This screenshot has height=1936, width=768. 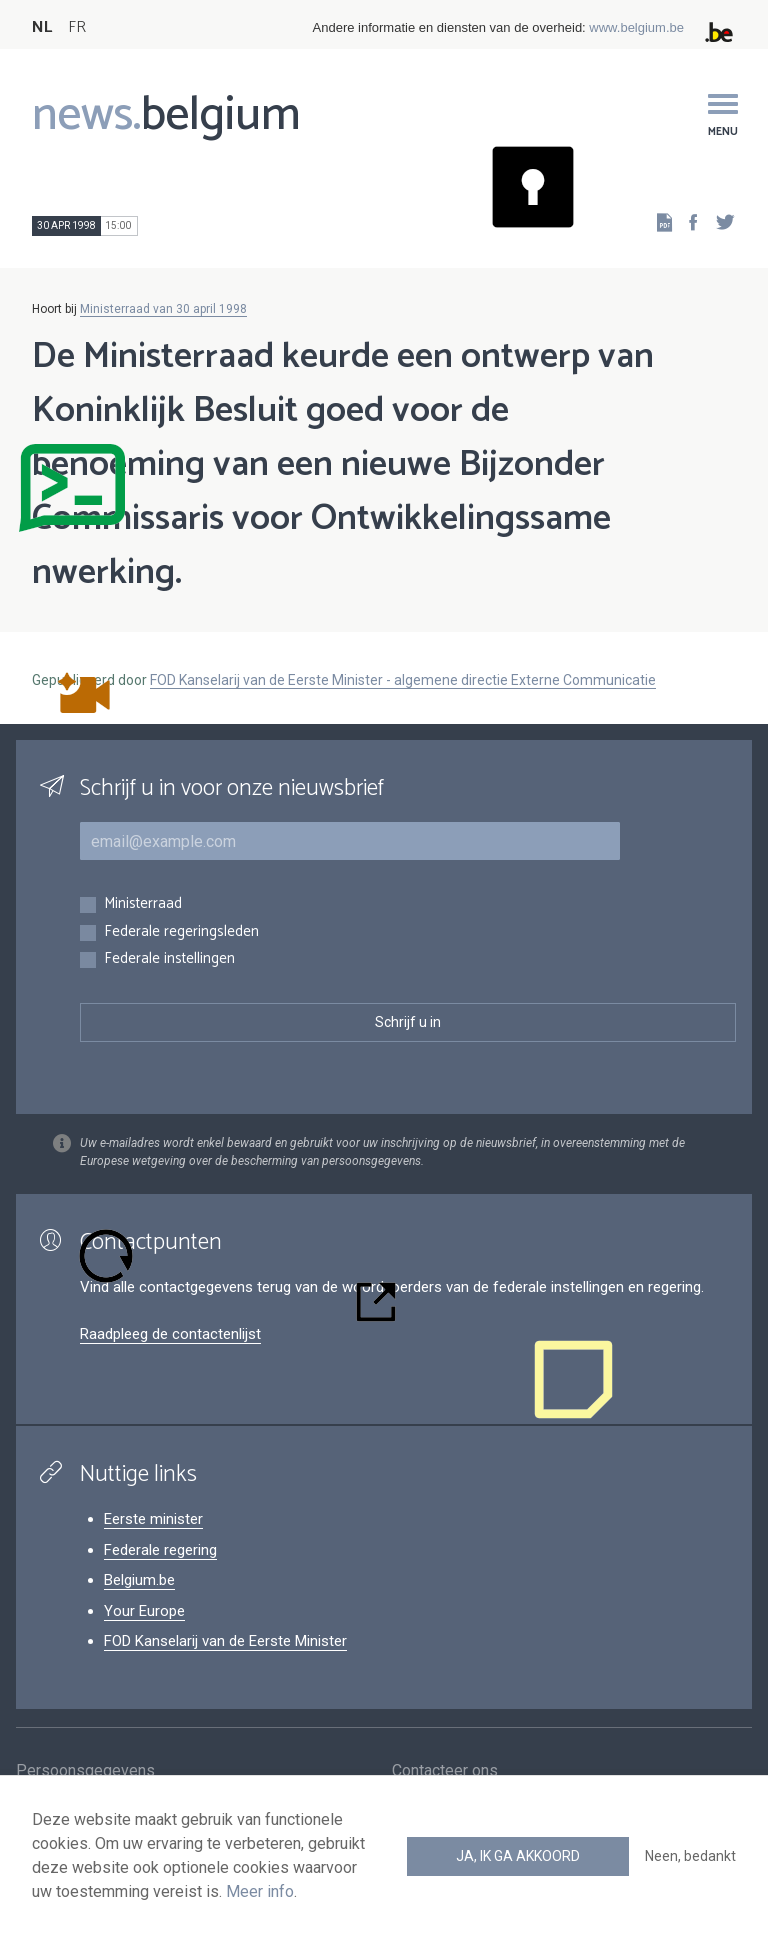 I want to click on open link in a new window or tab, so click(x=376, y=1302).